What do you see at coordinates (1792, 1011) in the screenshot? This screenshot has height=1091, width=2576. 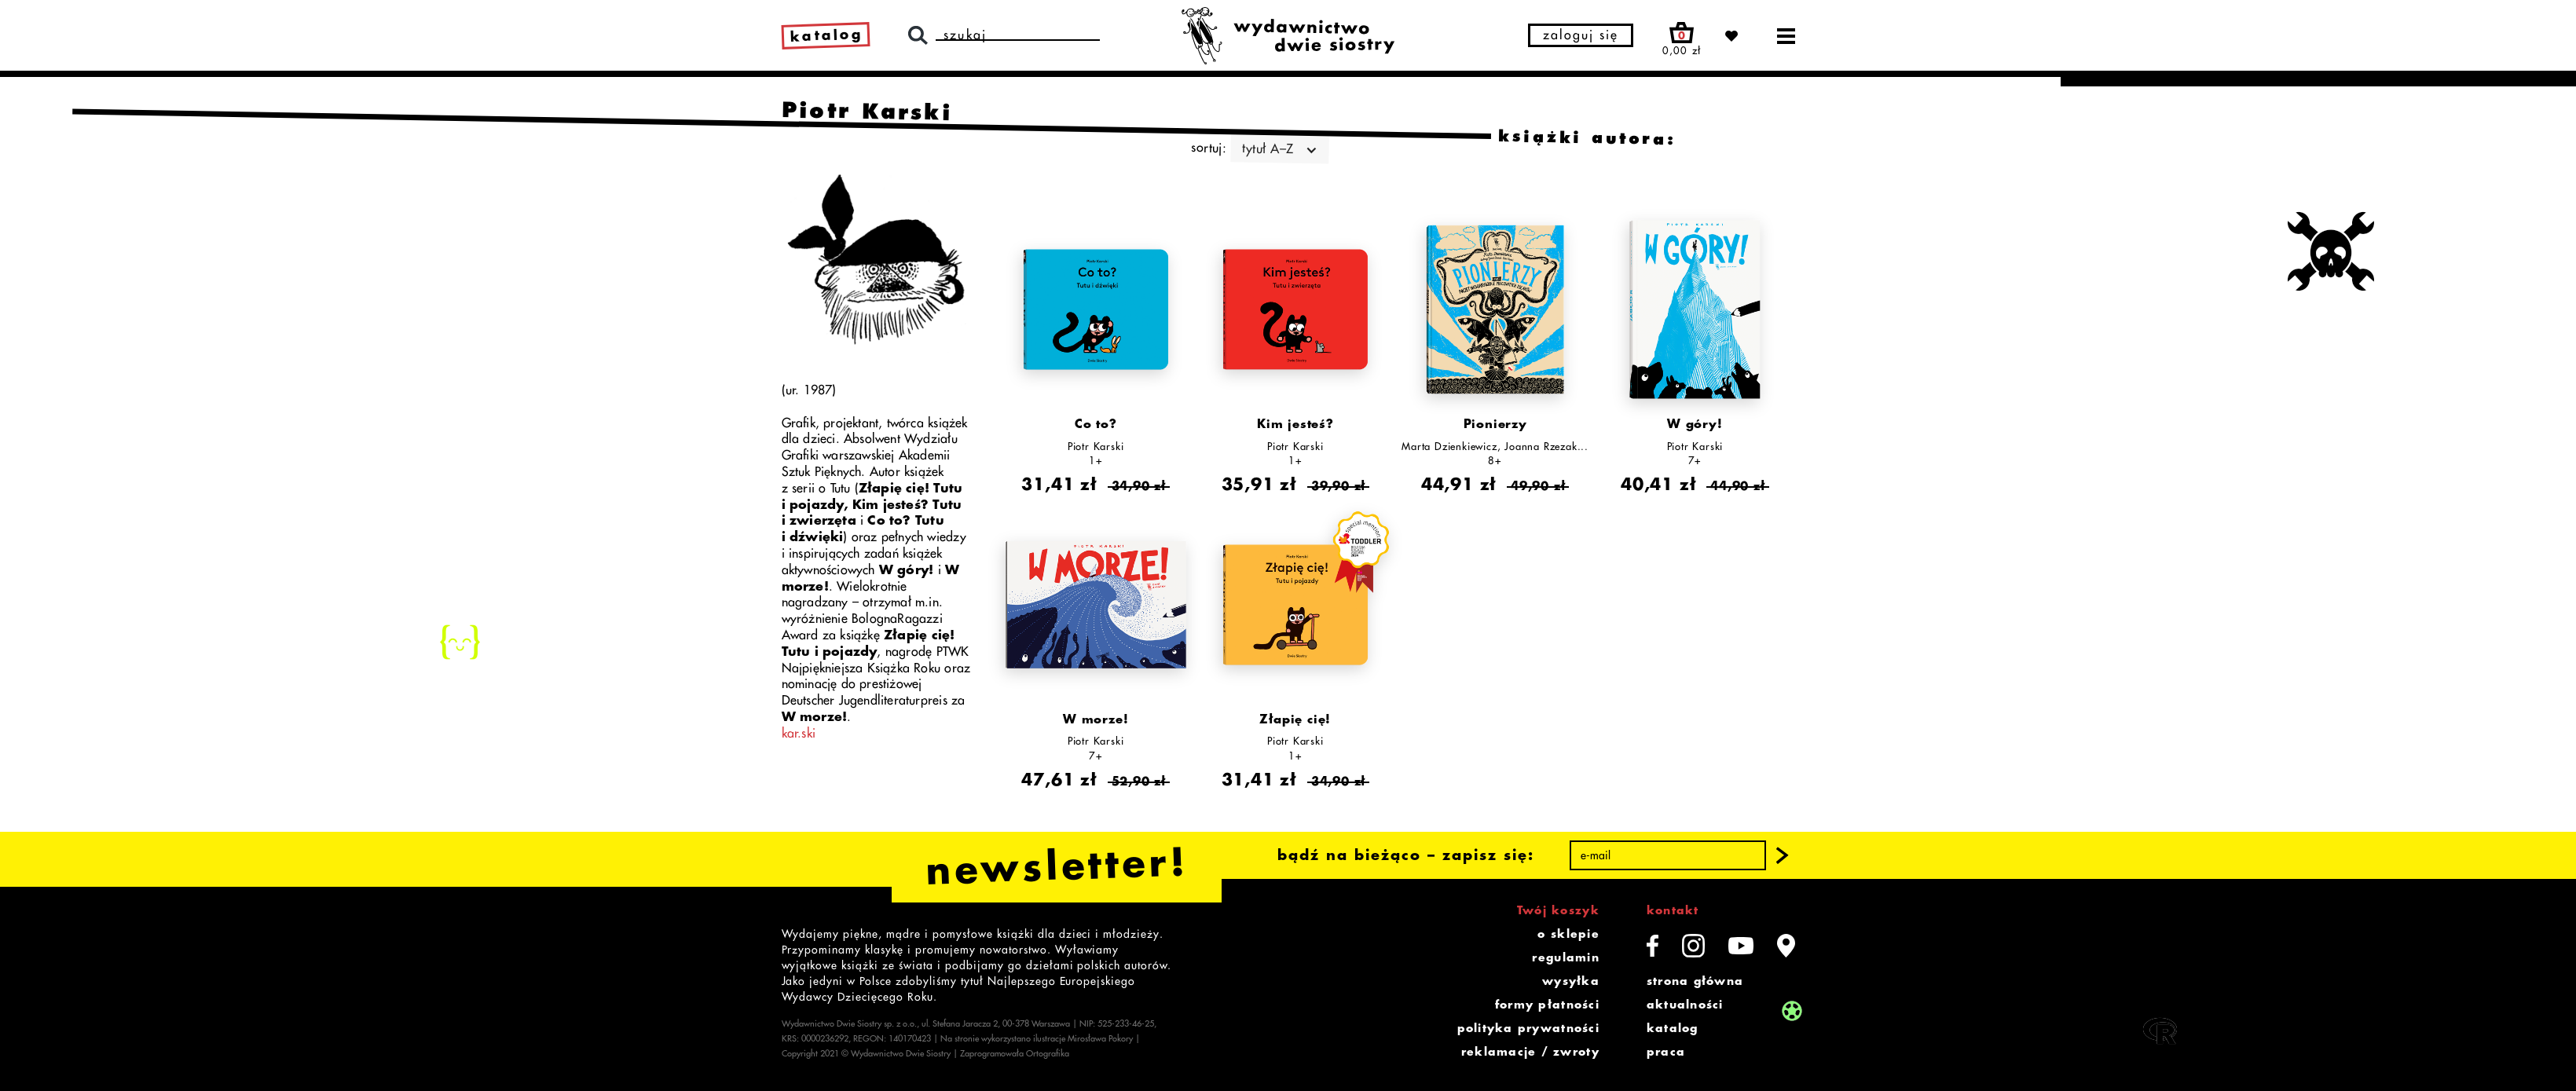 I see `access football or soccer content` at bounding box center [1792, 1011].